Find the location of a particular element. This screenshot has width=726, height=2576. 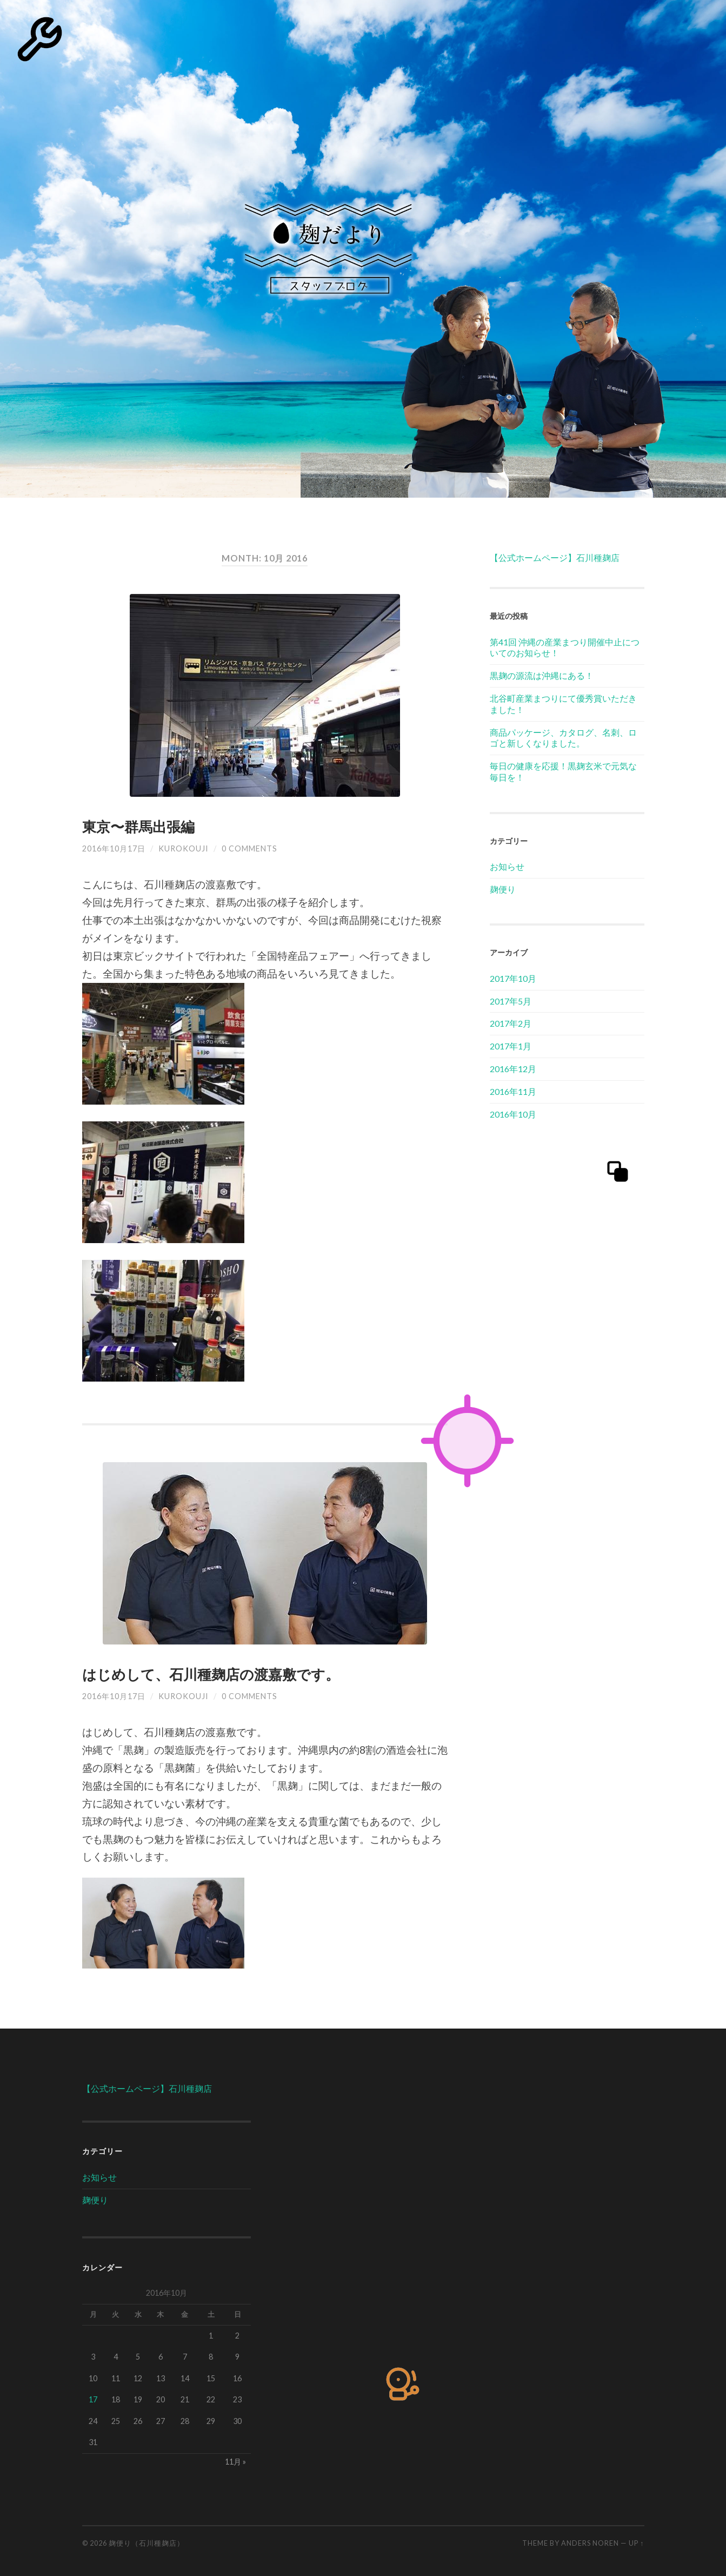

access settings or configuration options is located at coordinates (39, 39).